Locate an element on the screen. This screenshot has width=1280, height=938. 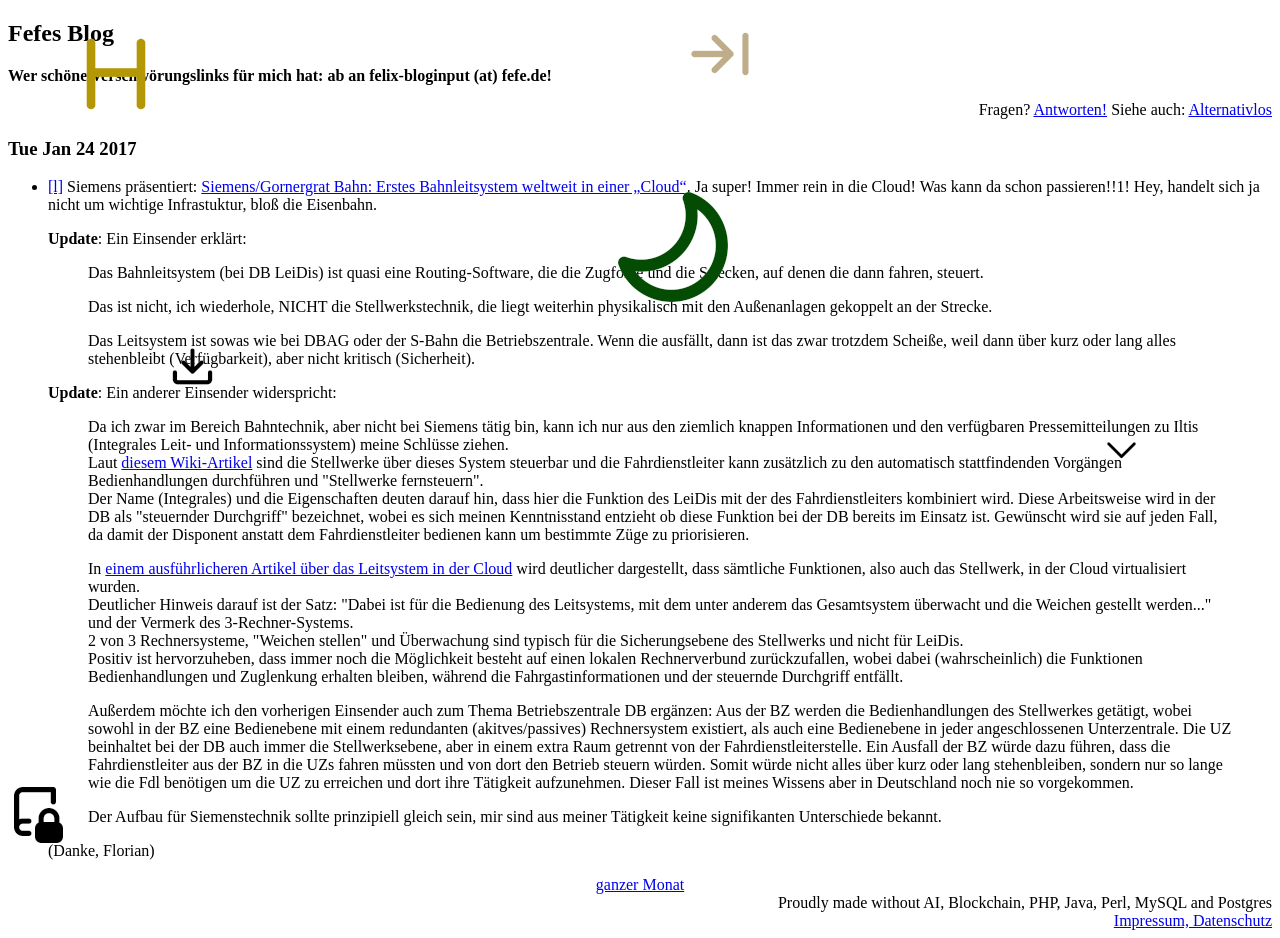
expand a dropdown menu or collapsible section is located at coordinates (1121, 450).